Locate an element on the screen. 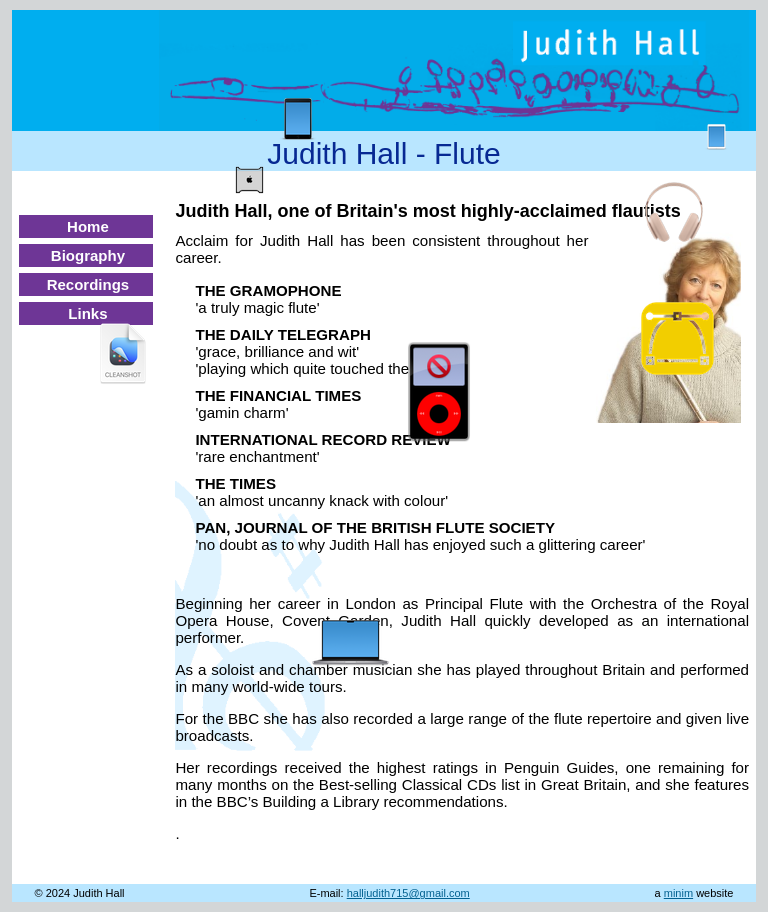 The height and width of the screenshot is (912, 768). open a screenshot or capture in CleanShot X is located at coordinates (123, 353).